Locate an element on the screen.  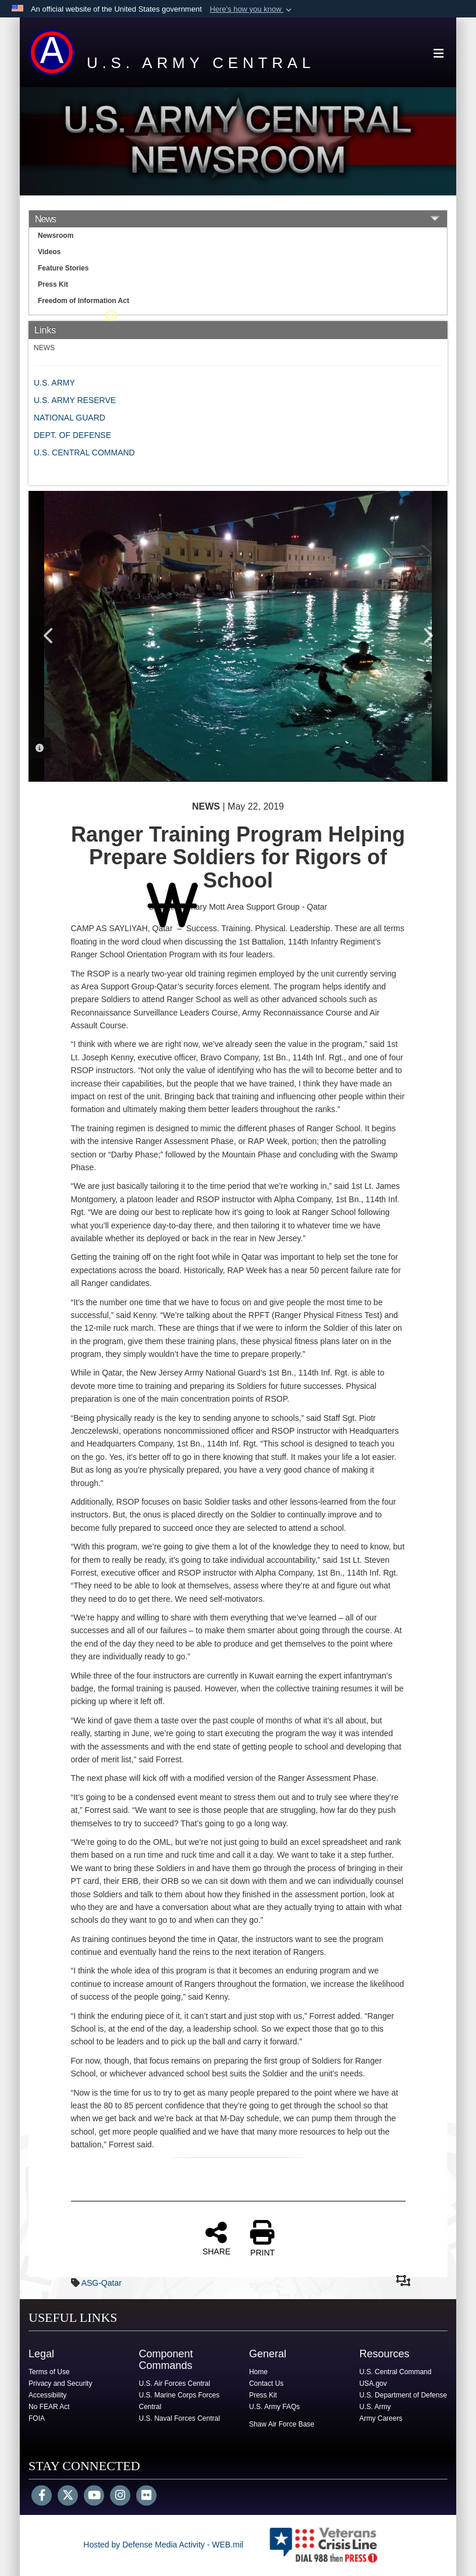
ungroup selected objects is located at coordinates (403, 2281).